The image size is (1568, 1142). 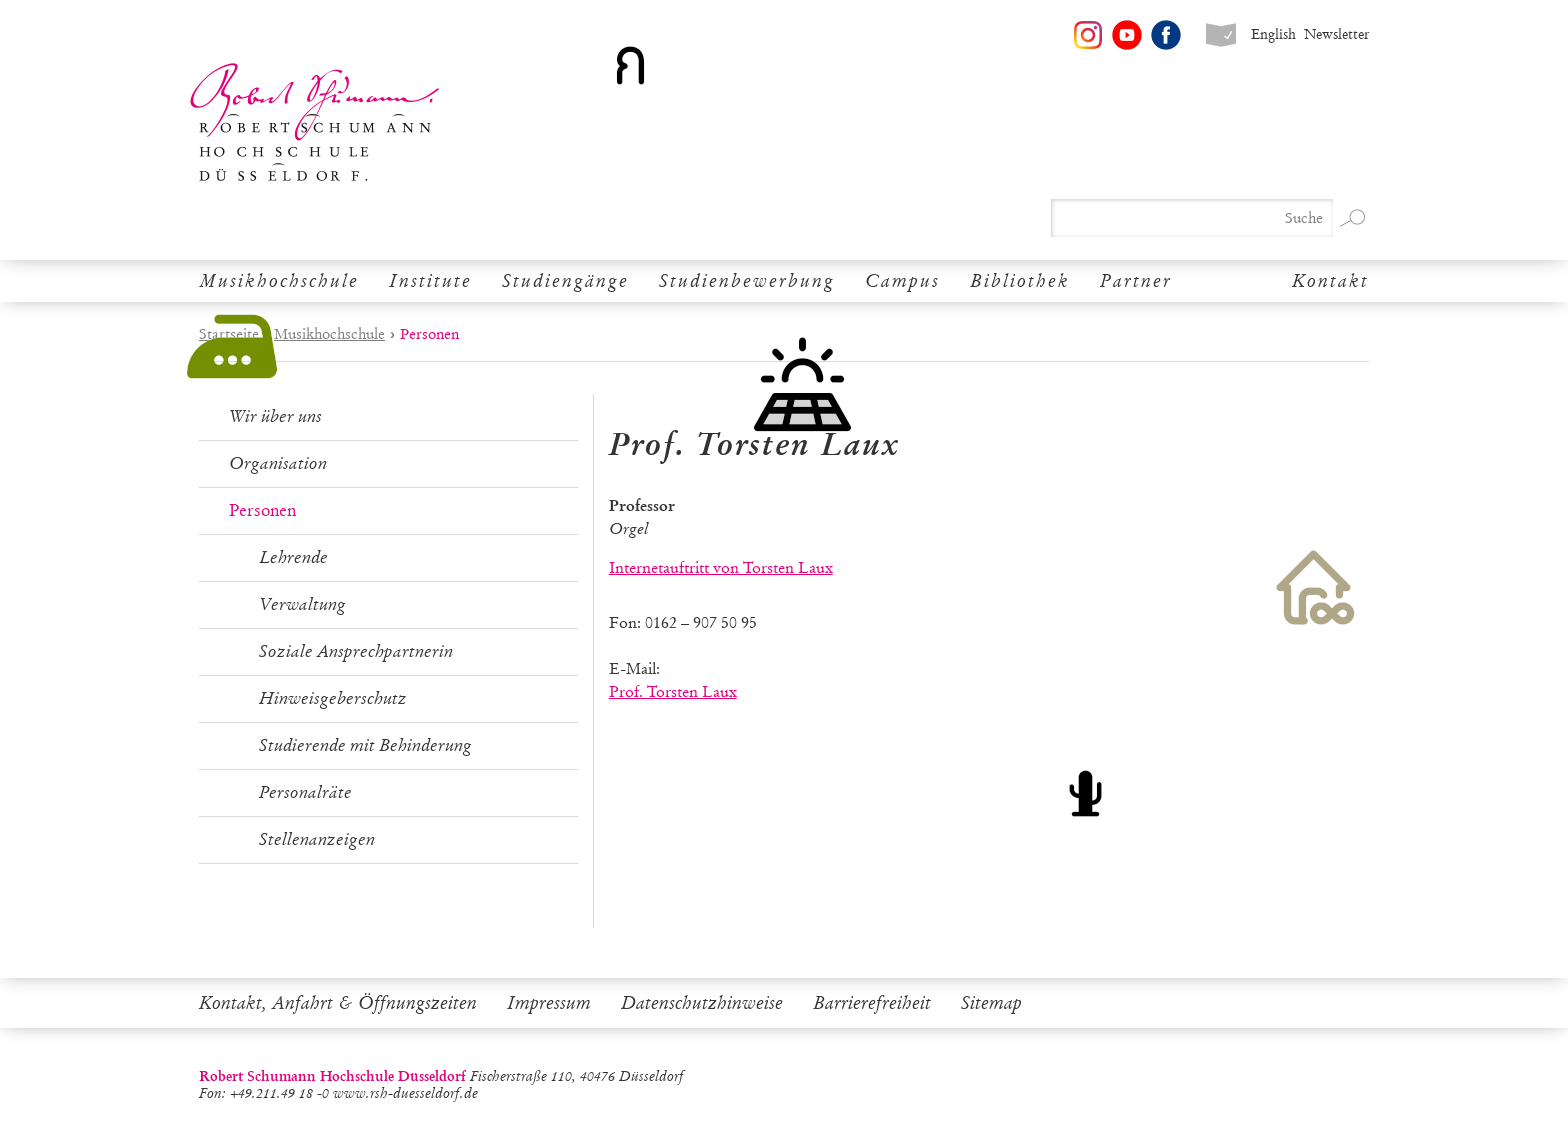 I want to click on select ironing or steam press setting, so click(x=232, y=346).